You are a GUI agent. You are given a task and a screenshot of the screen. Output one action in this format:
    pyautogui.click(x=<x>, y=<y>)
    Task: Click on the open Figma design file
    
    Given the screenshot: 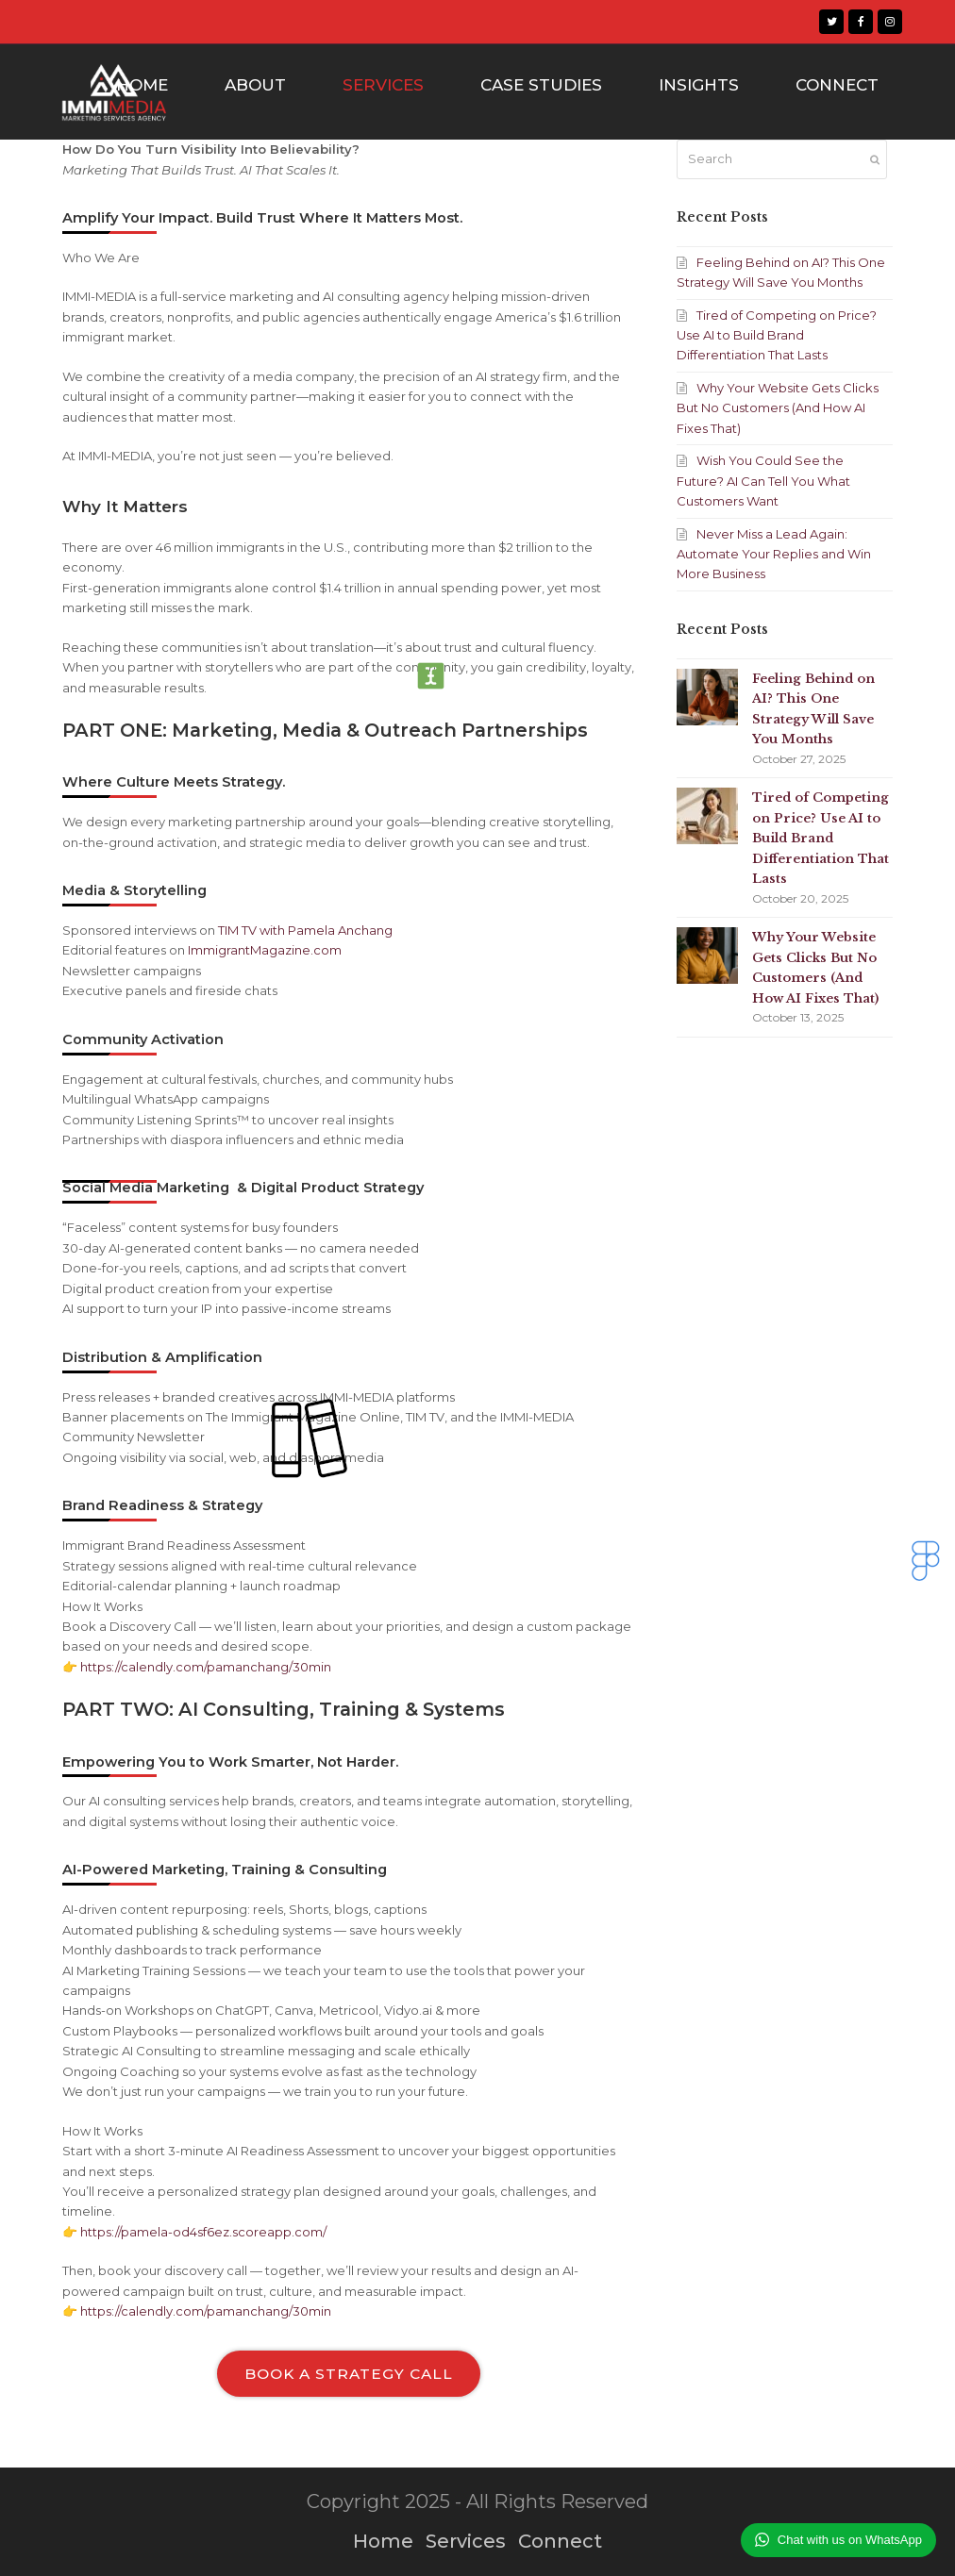 What is the action you would take?
    pyautogui.click(x=925, y=1560)
    